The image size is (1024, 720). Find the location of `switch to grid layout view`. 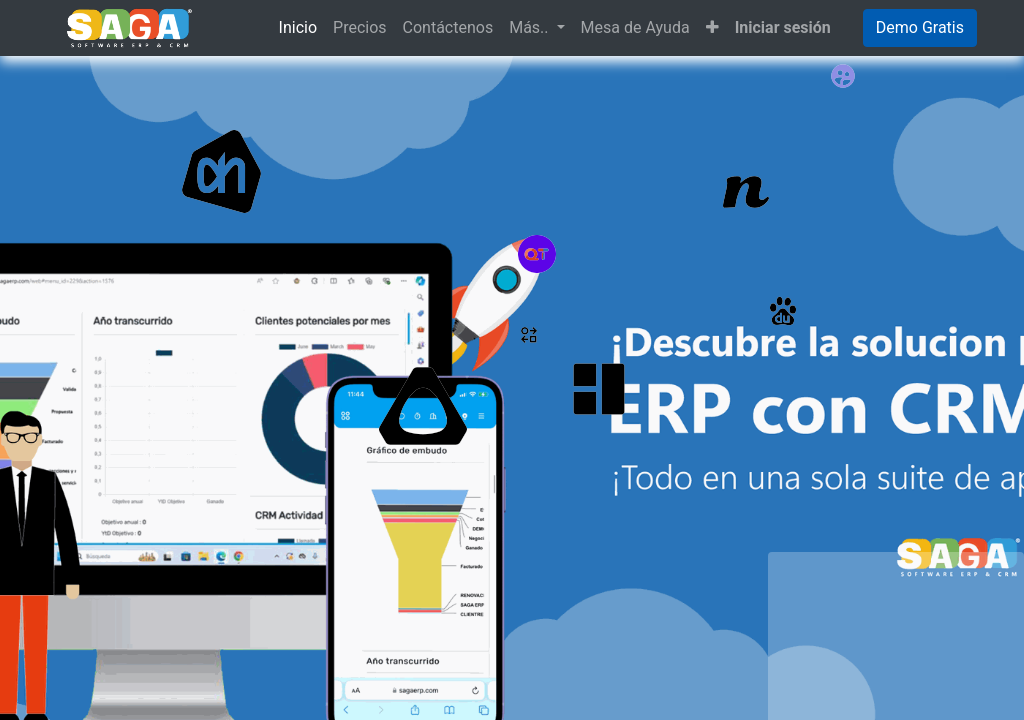

switch to grid layout view is located at coordinates (599, 389).